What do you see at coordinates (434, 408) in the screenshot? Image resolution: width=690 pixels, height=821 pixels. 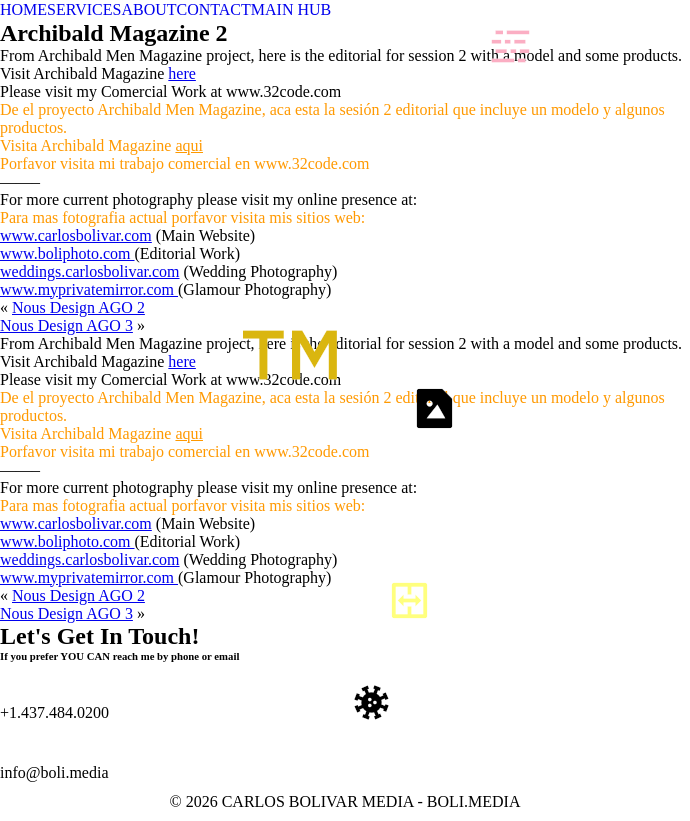 I see `view image file` at bounding box center [434, 408].